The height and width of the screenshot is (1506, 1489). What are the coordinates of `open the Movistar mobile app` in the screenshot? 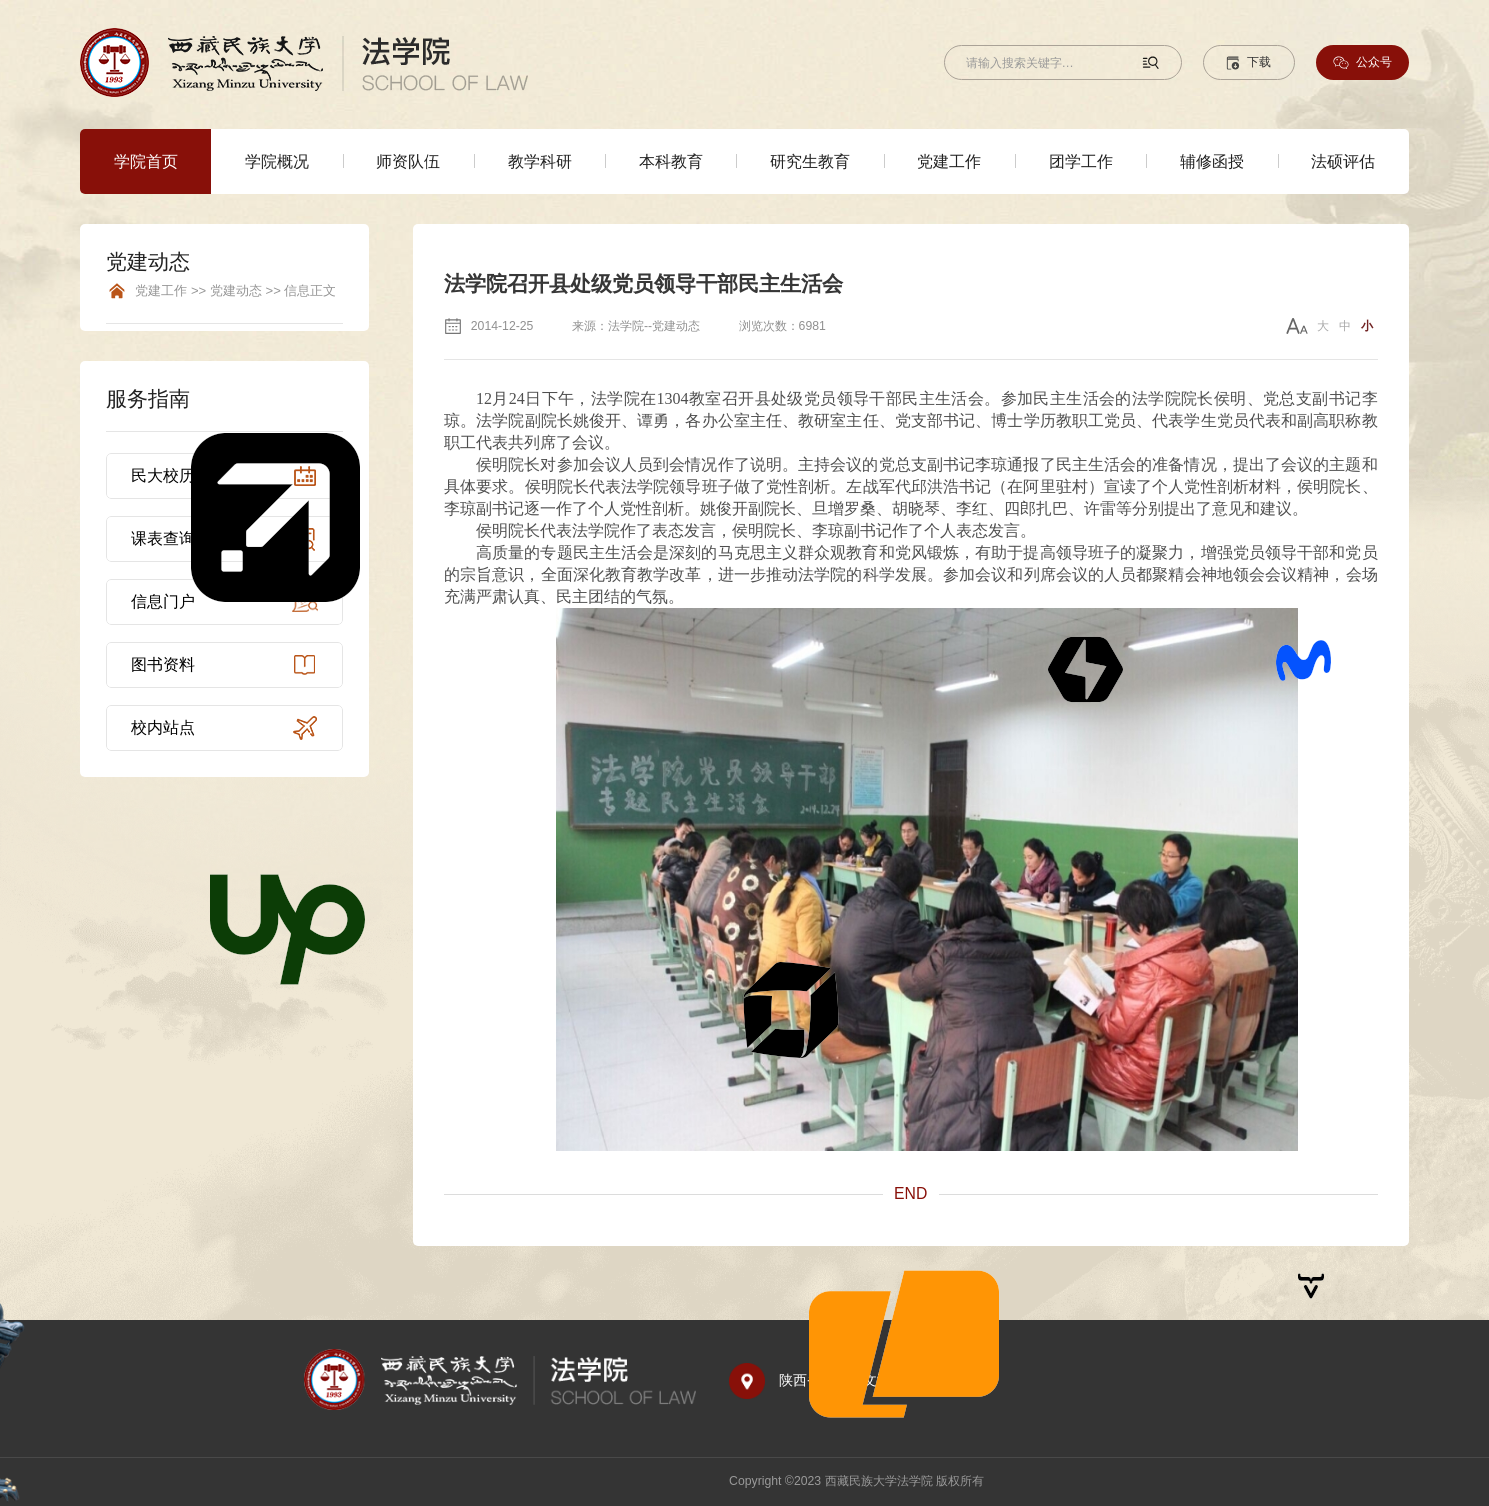 It's located at (1303, 660).